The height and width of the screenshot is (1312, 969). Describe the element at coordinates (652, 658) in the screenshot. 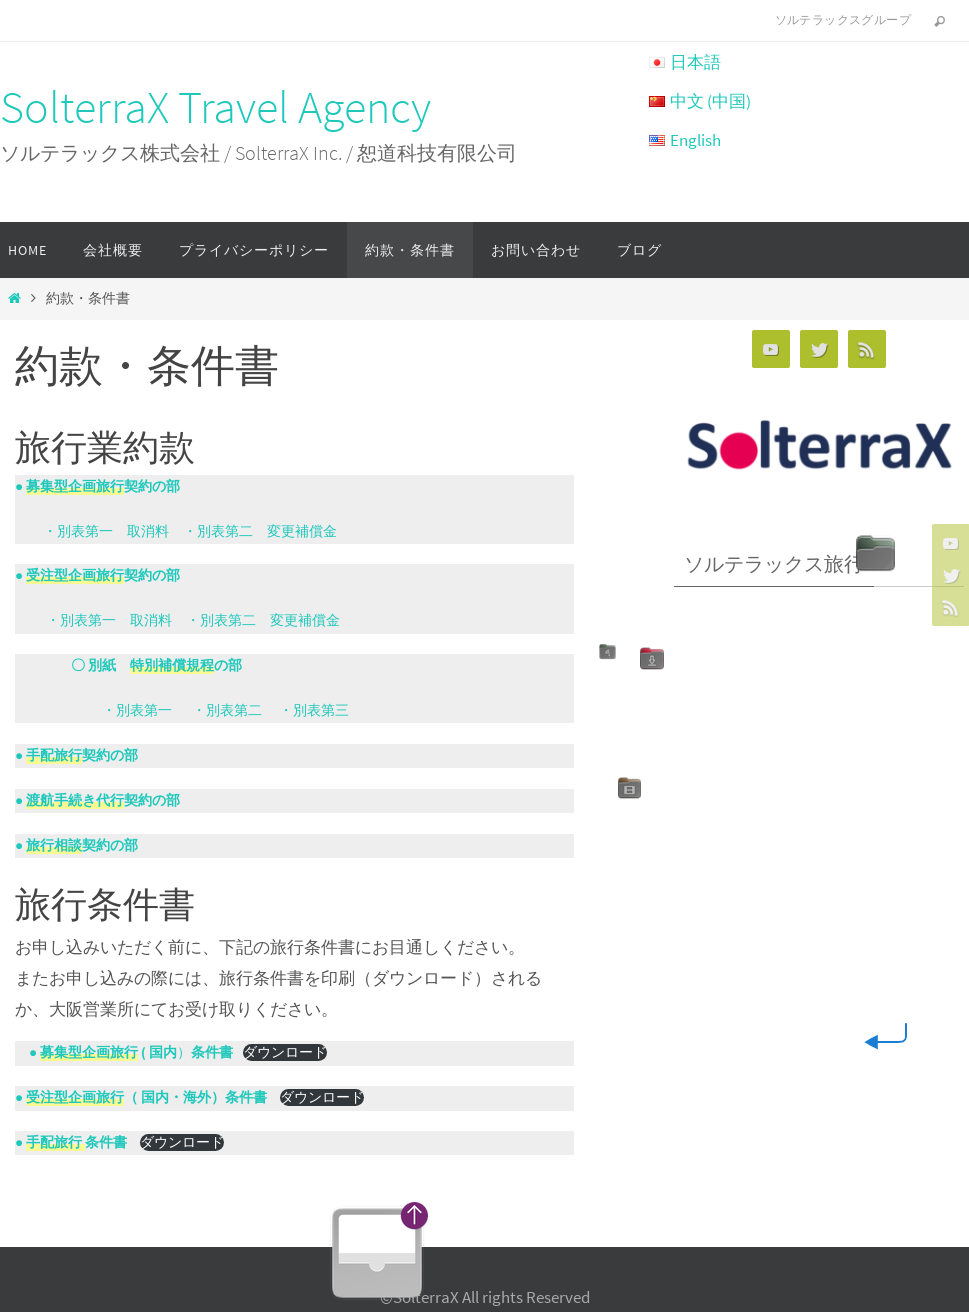

I see `access your downloads folder` at that location.